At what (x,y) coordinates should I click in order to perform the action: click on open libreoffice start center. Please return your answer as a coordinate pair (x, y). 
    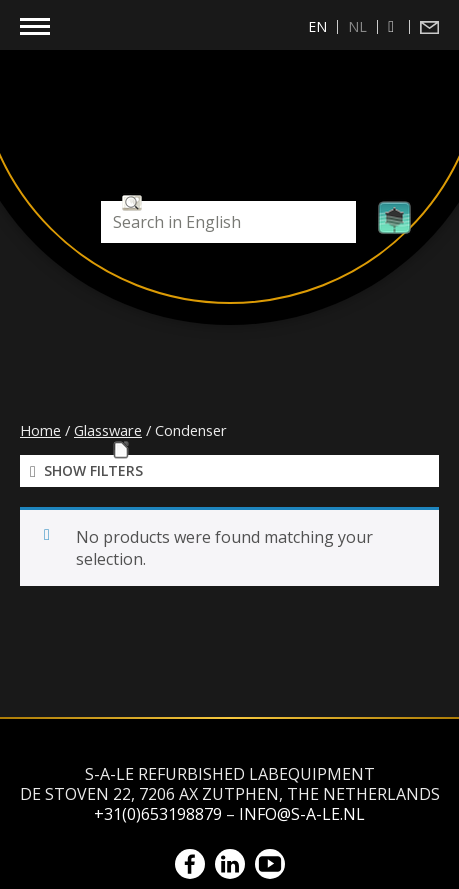
    Looking at the image, I should click on (121, 450).